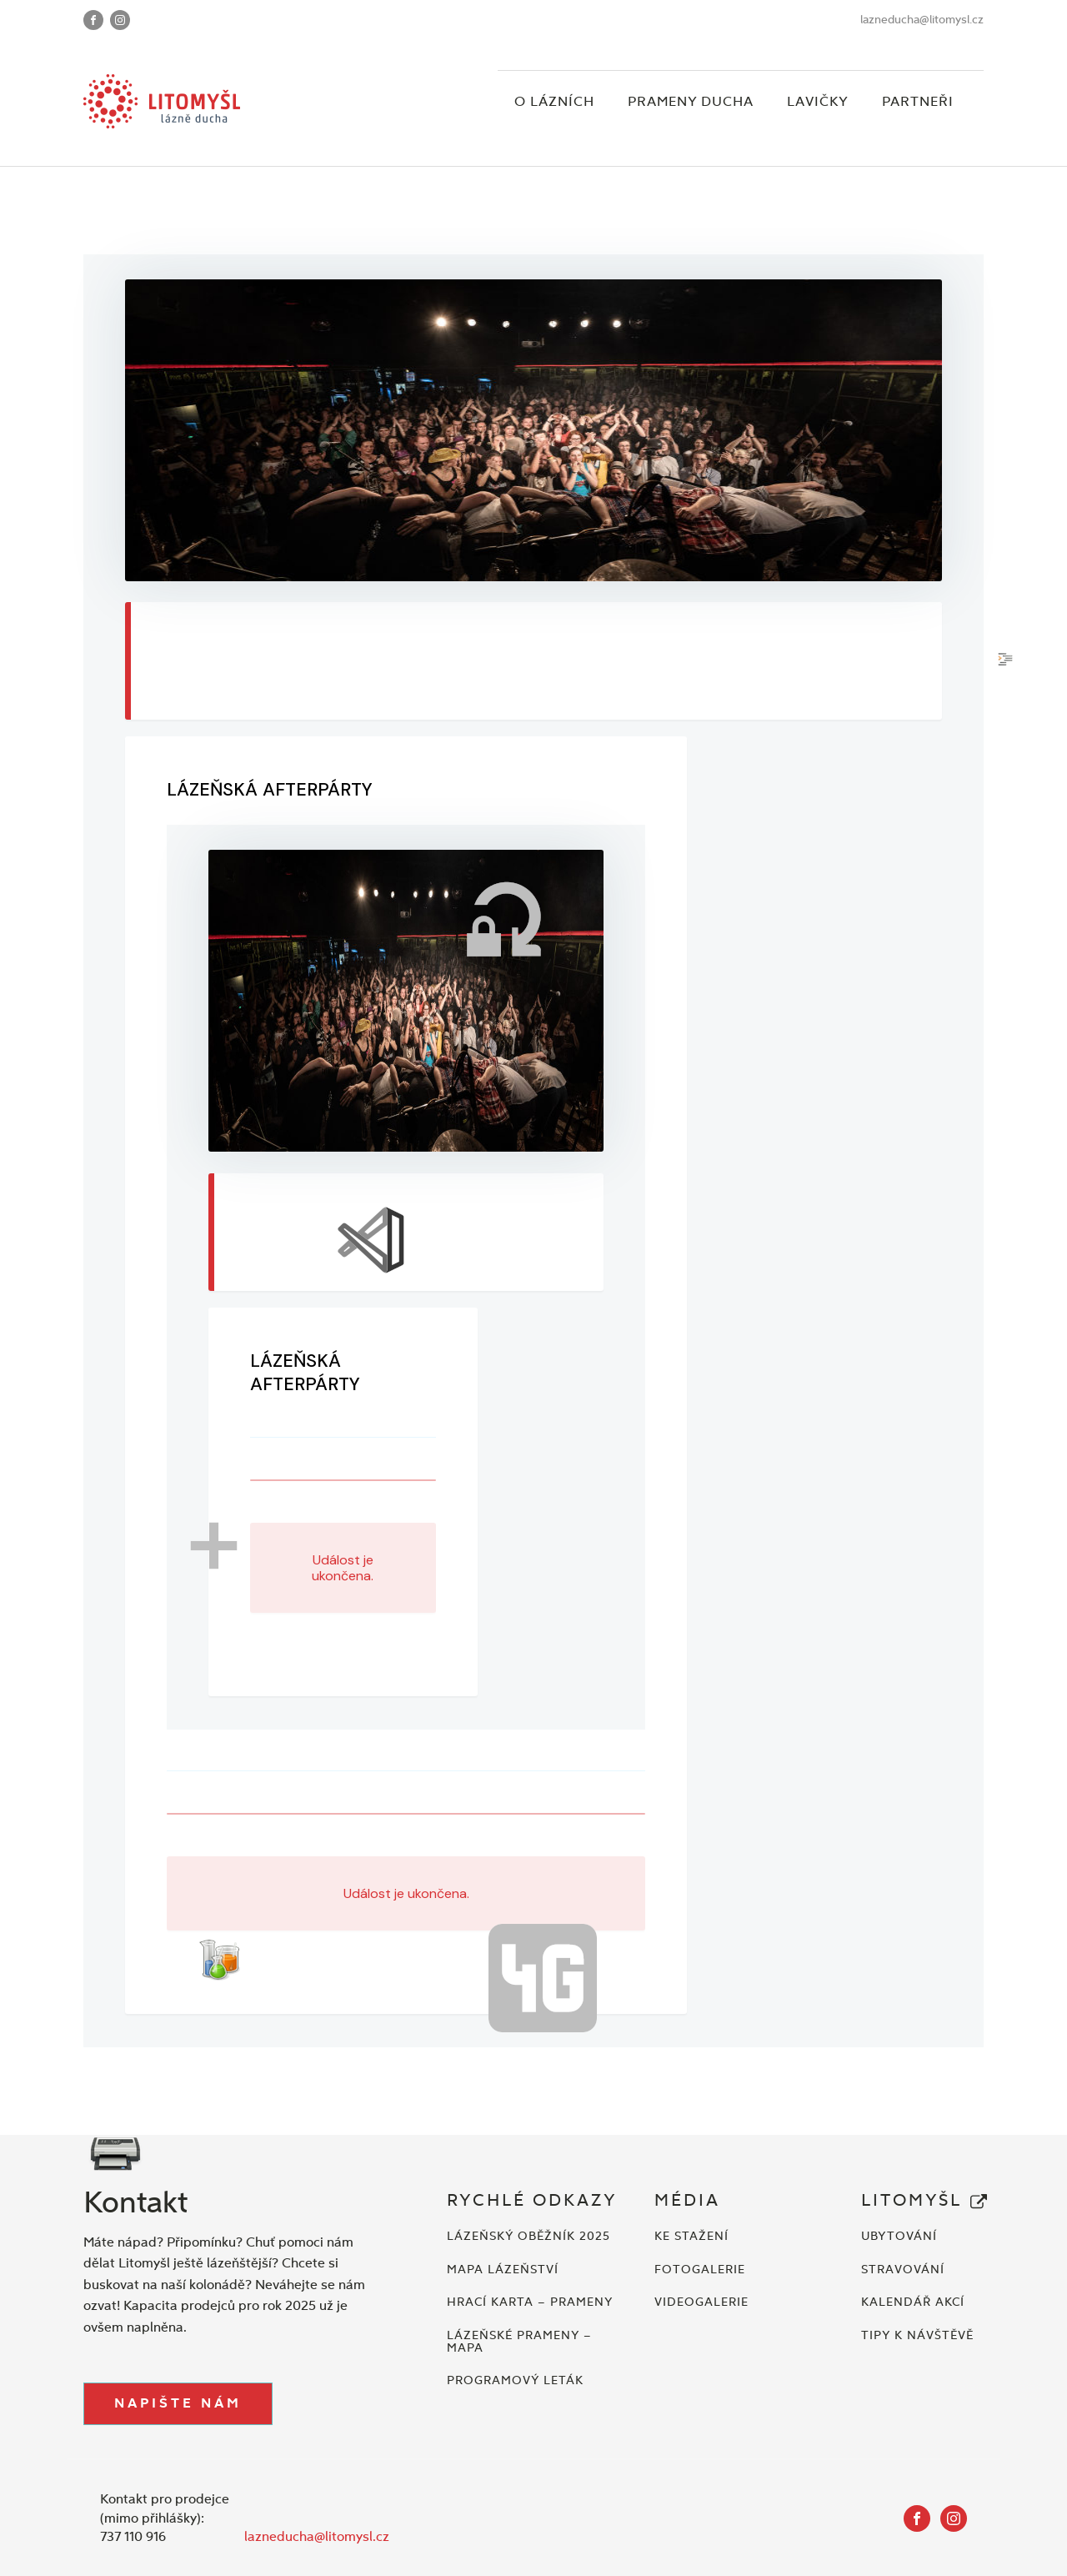 The height and width of the screenshot is (2576, 1067). Describe the element at coordinates (543, 1978) in the screenshot. I see `indicates active 4G cellular network connection` at that location.